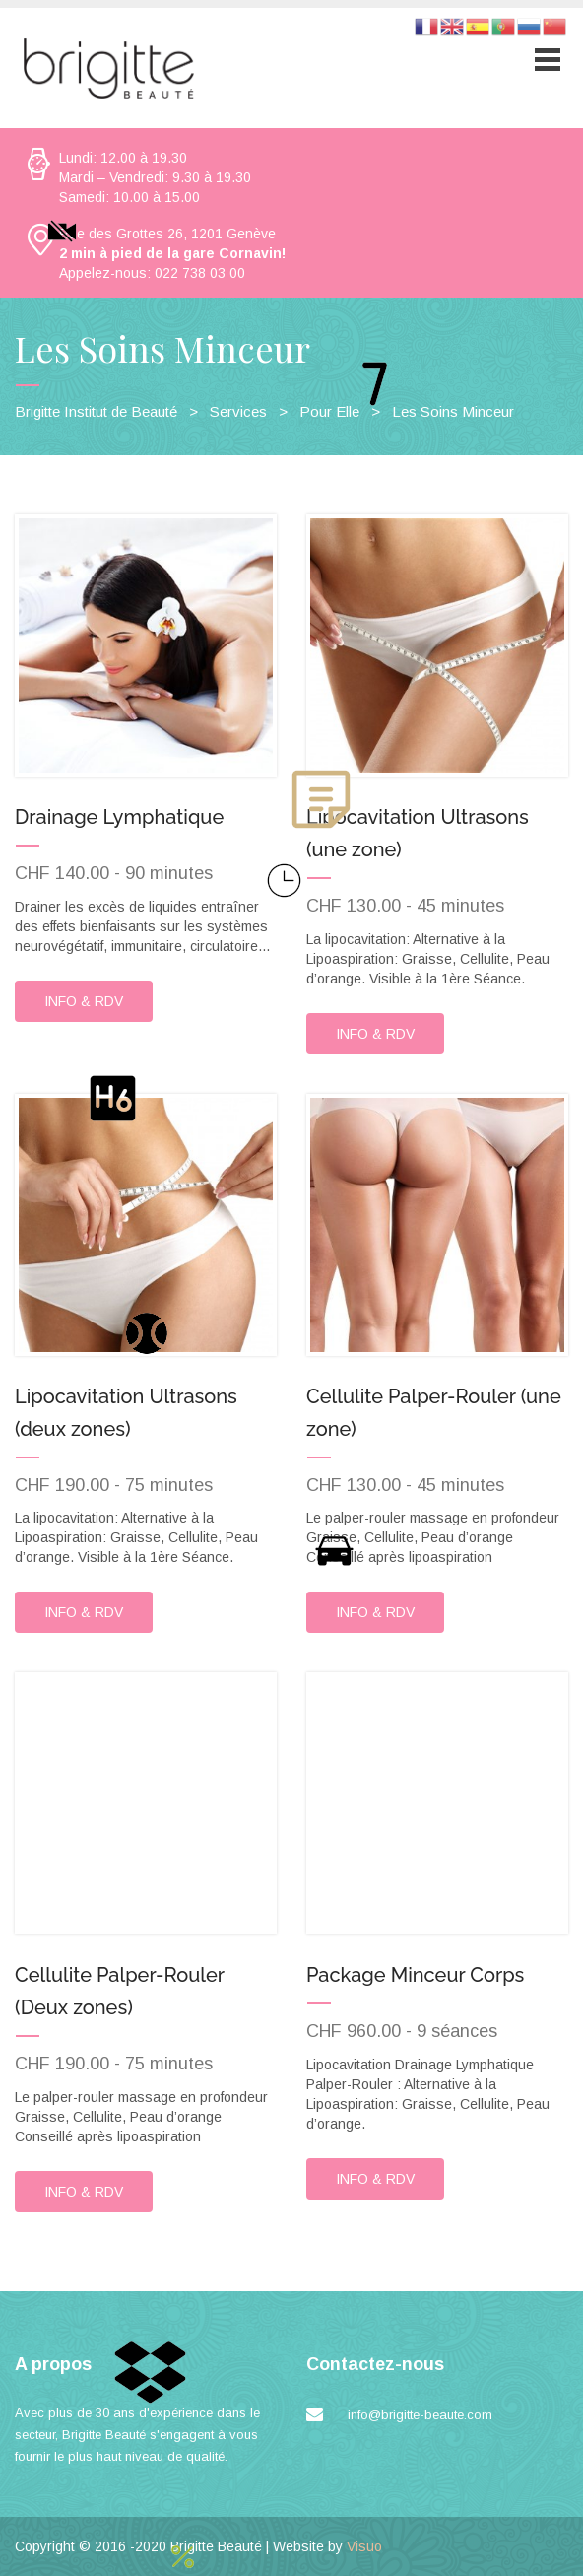 The width and height of the screenshot is (583, 2576). What do you see at coordinates (147, 1333) in the screenshot?
I see `access baseball or sports content` at bounding box center [147, 1333].